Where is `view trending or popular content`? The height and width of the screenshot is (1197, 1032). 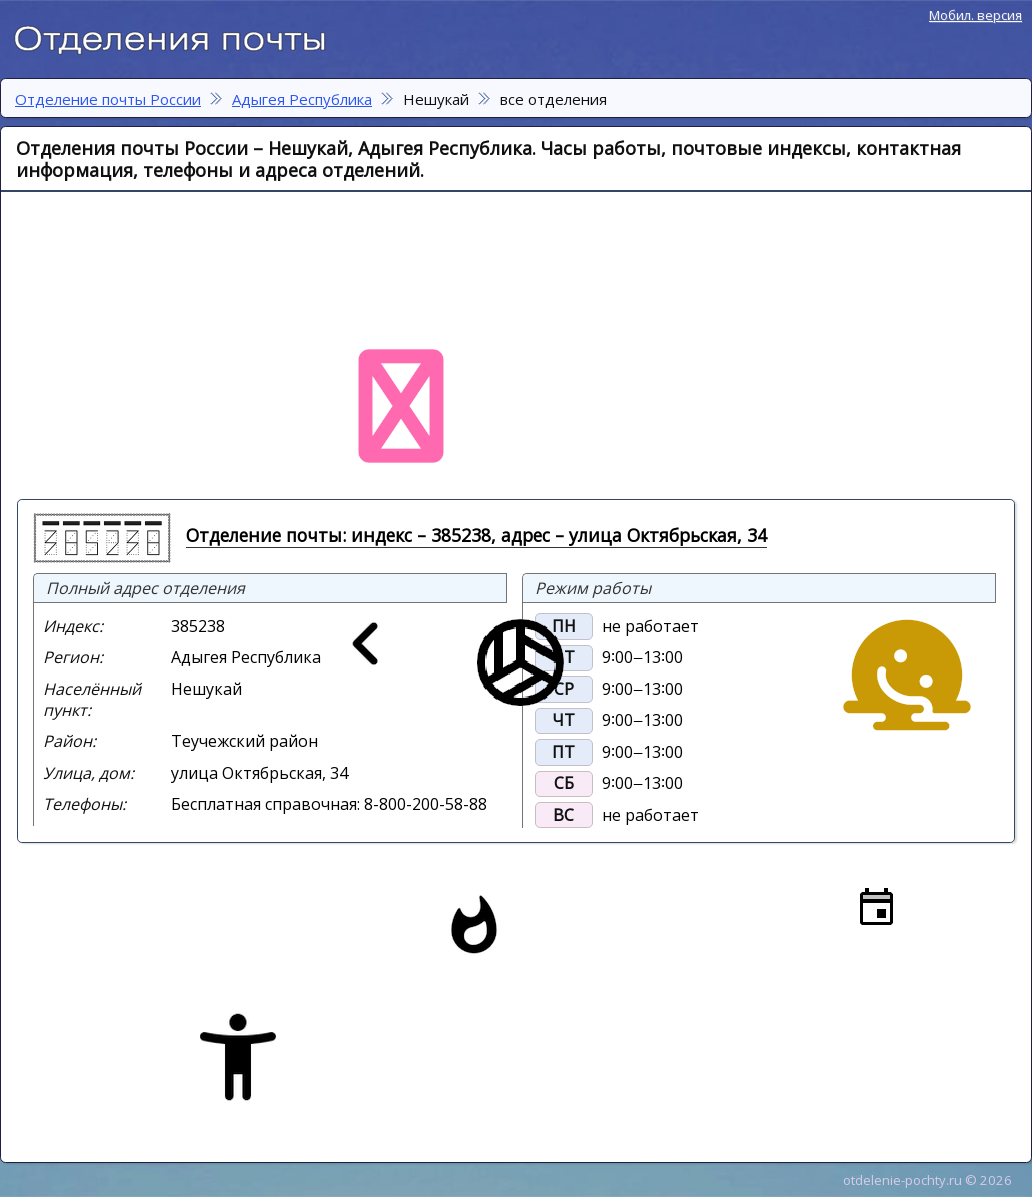 view trending or popular content is located at coordinates (474, 925).